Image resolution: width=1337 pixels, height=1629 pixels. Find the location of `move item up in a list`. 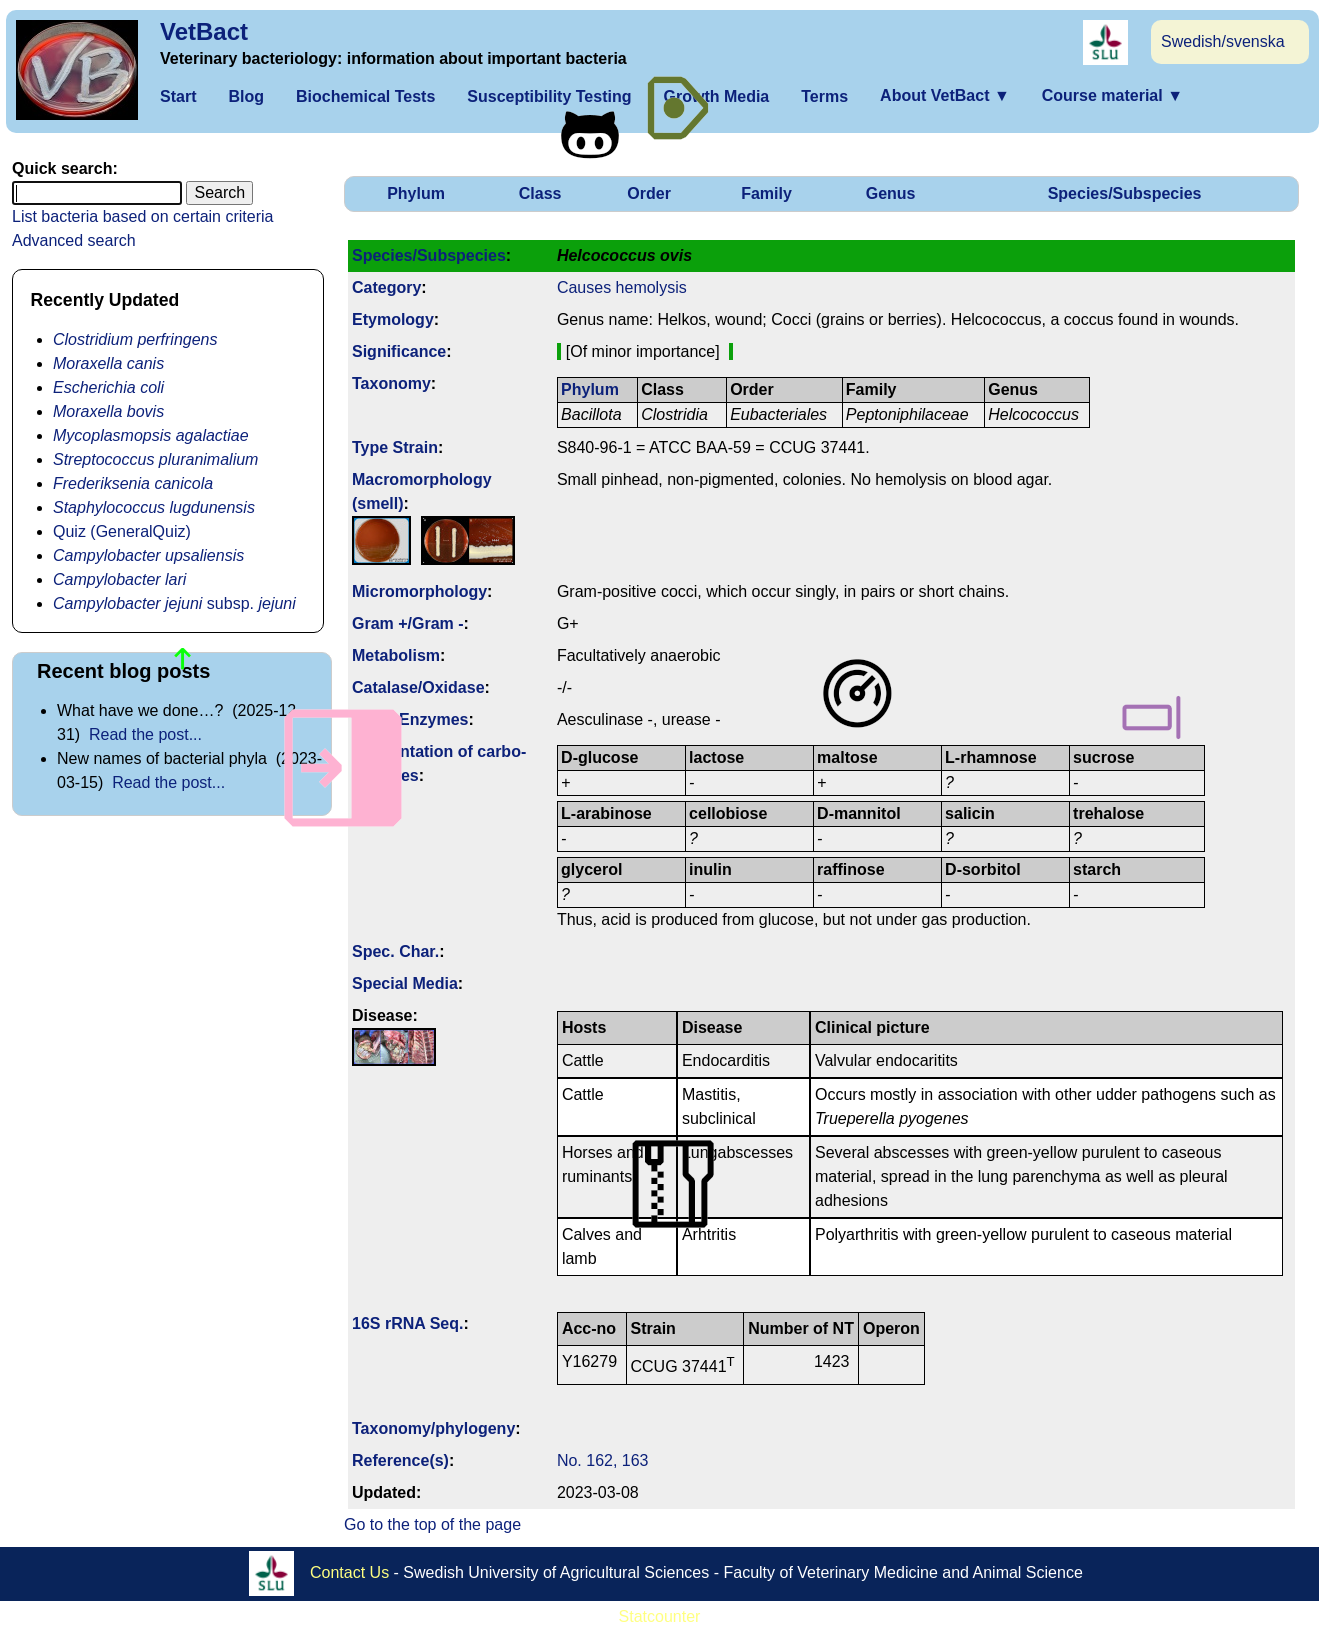

move item up in a list is located at coordinates (183, 660).